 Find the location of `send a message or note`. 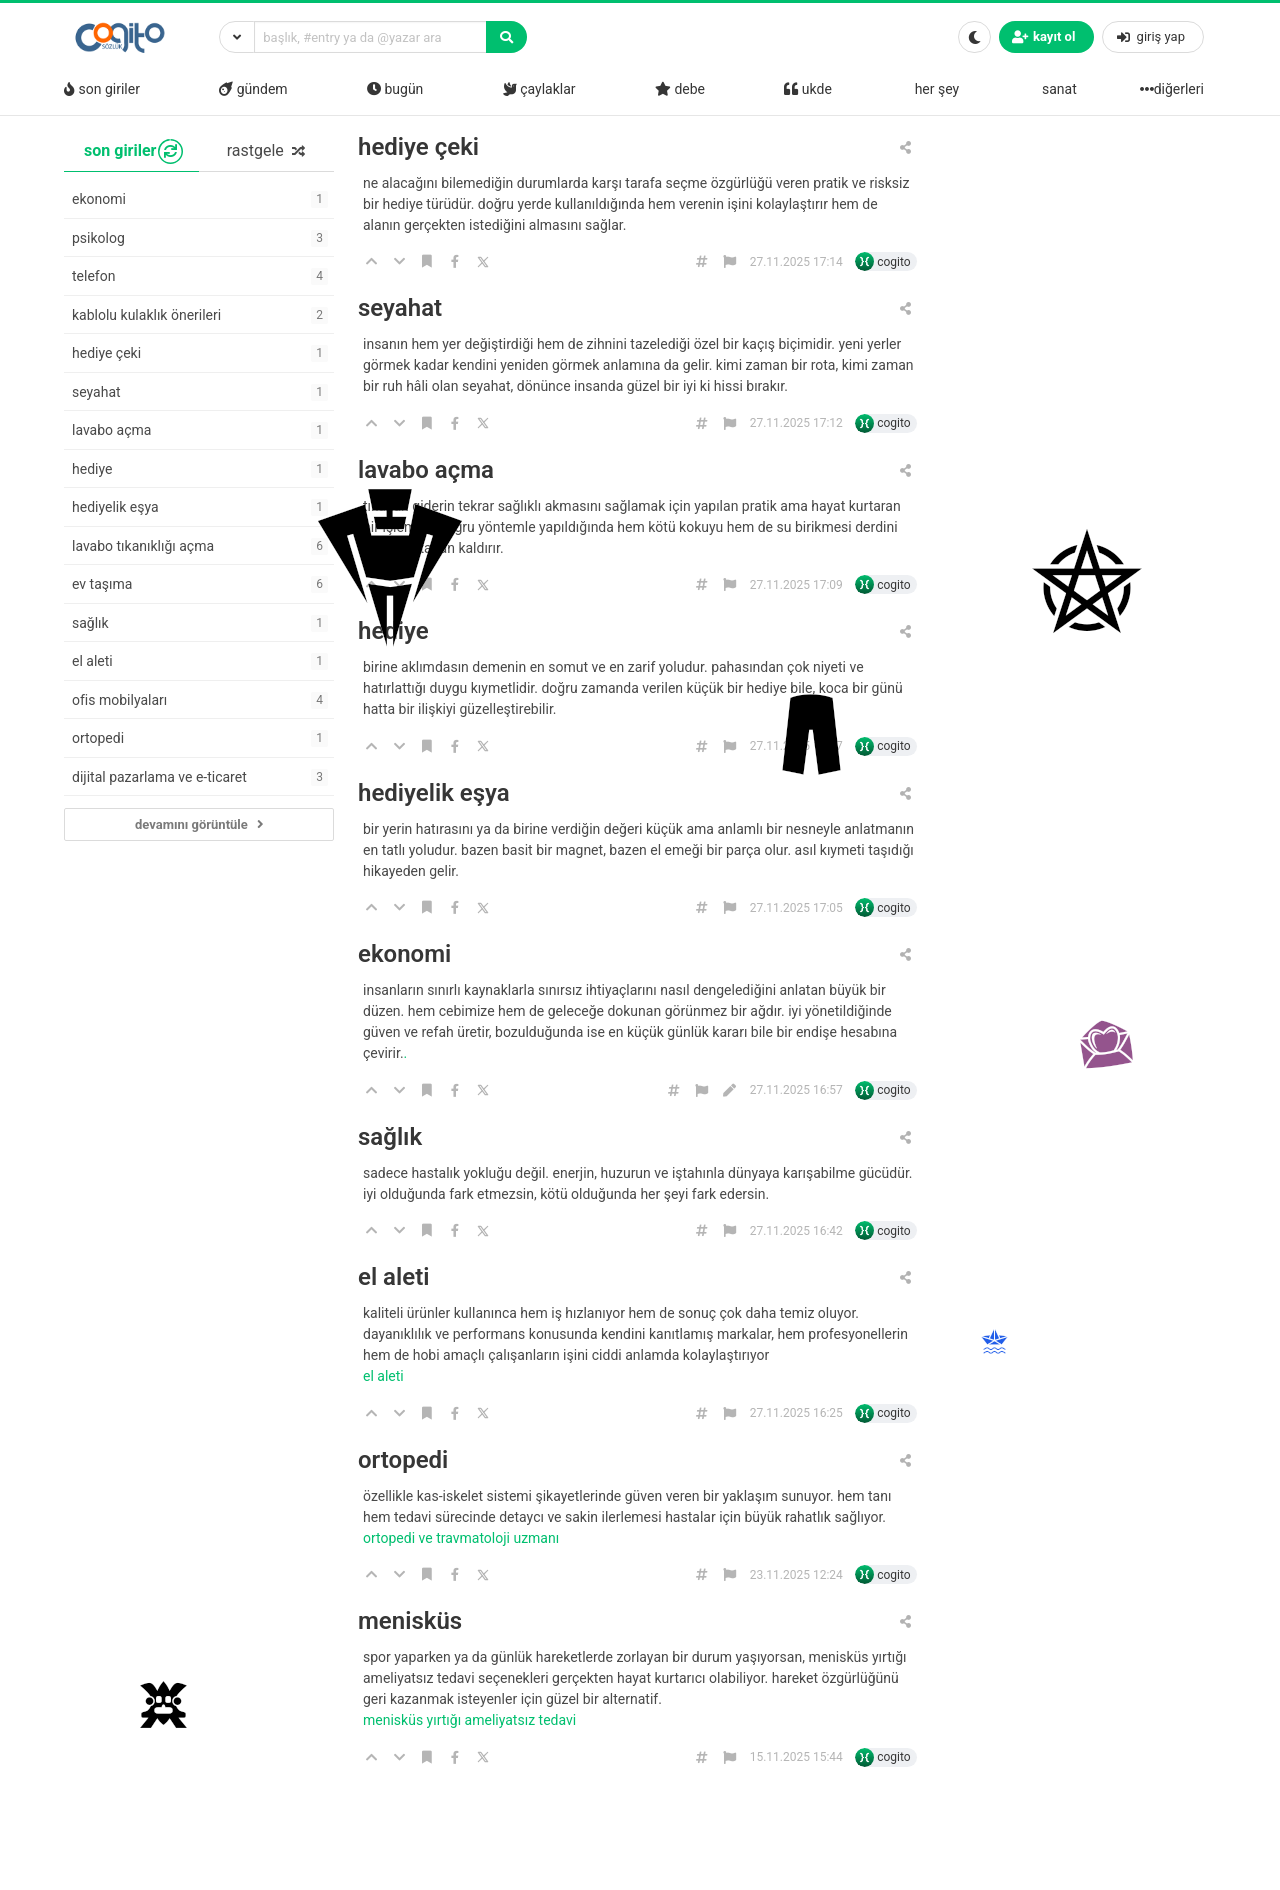

send a message or note is located at coordinates (994, 1341).